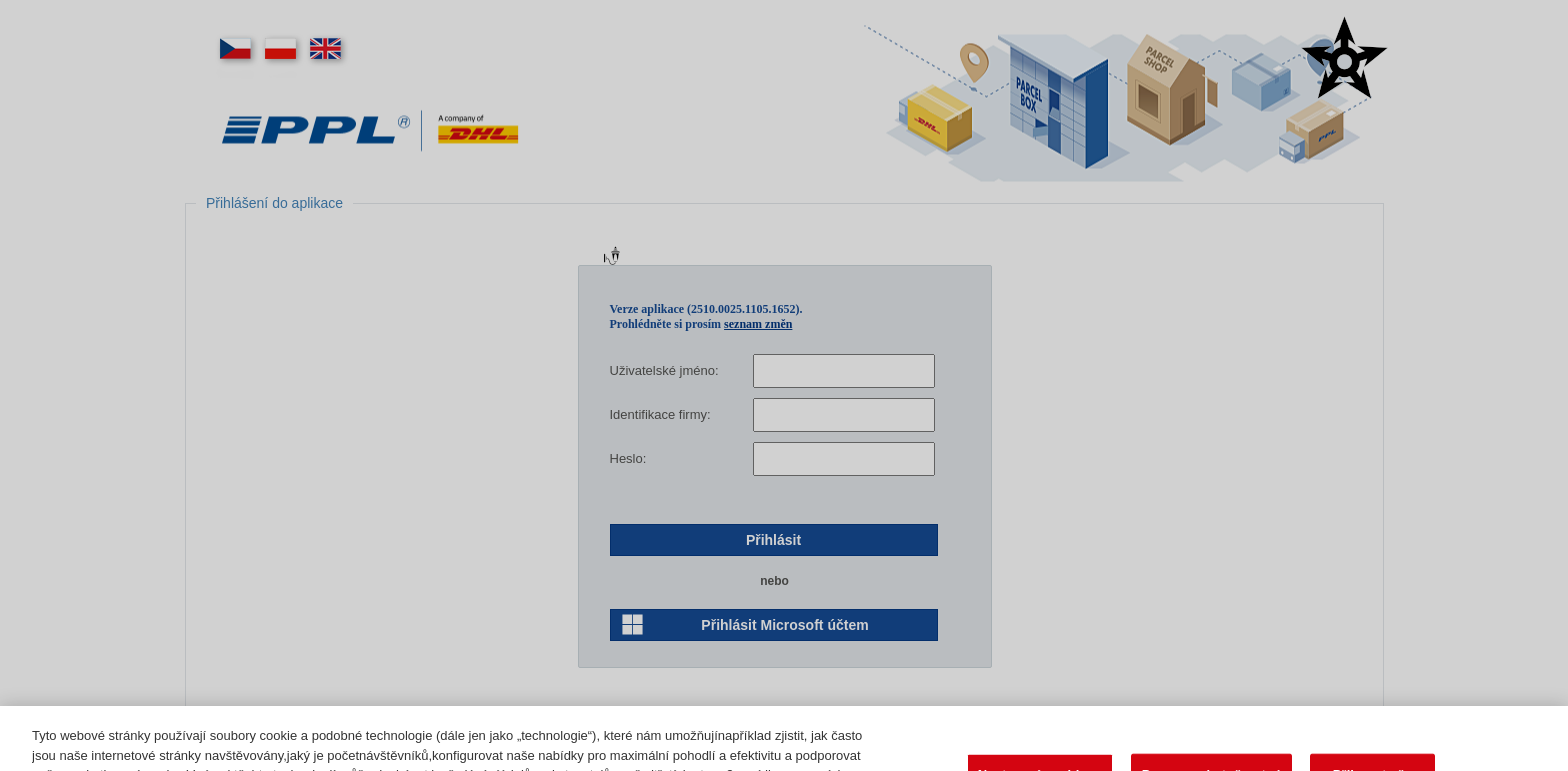 The height and width of the screenshot is (771, 1568). I want to click on throwing star weapon in a game inventory, so click(1344, 57).